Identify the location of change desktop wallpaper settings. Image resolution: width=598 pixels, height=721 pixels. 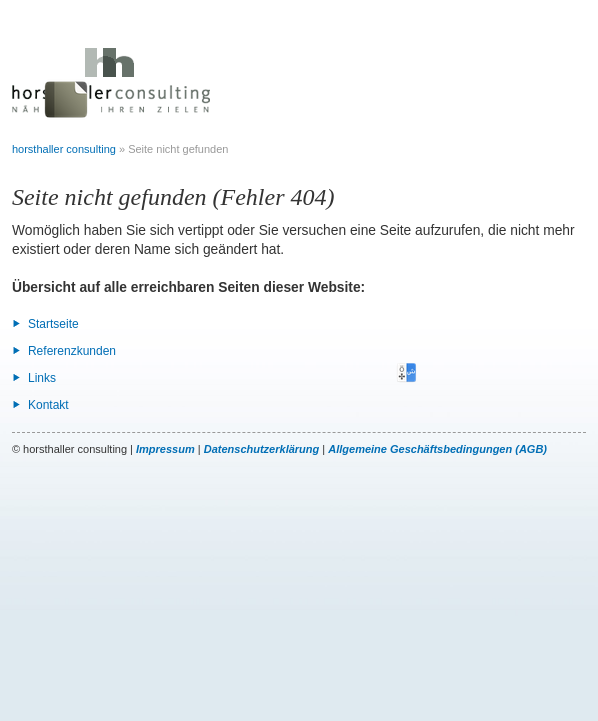
(66, 98).